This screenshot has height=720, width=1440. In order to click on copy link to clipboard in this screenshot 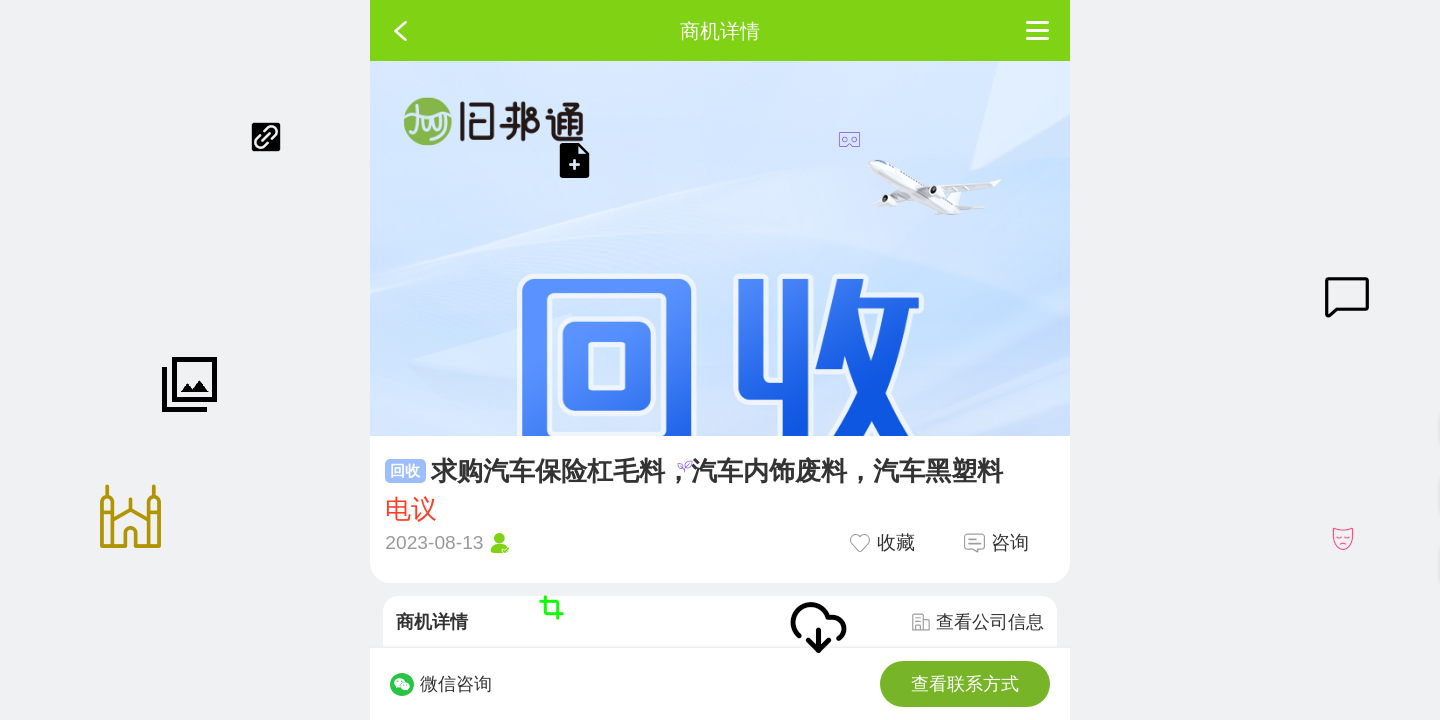, I will do `click(266, 137)`.